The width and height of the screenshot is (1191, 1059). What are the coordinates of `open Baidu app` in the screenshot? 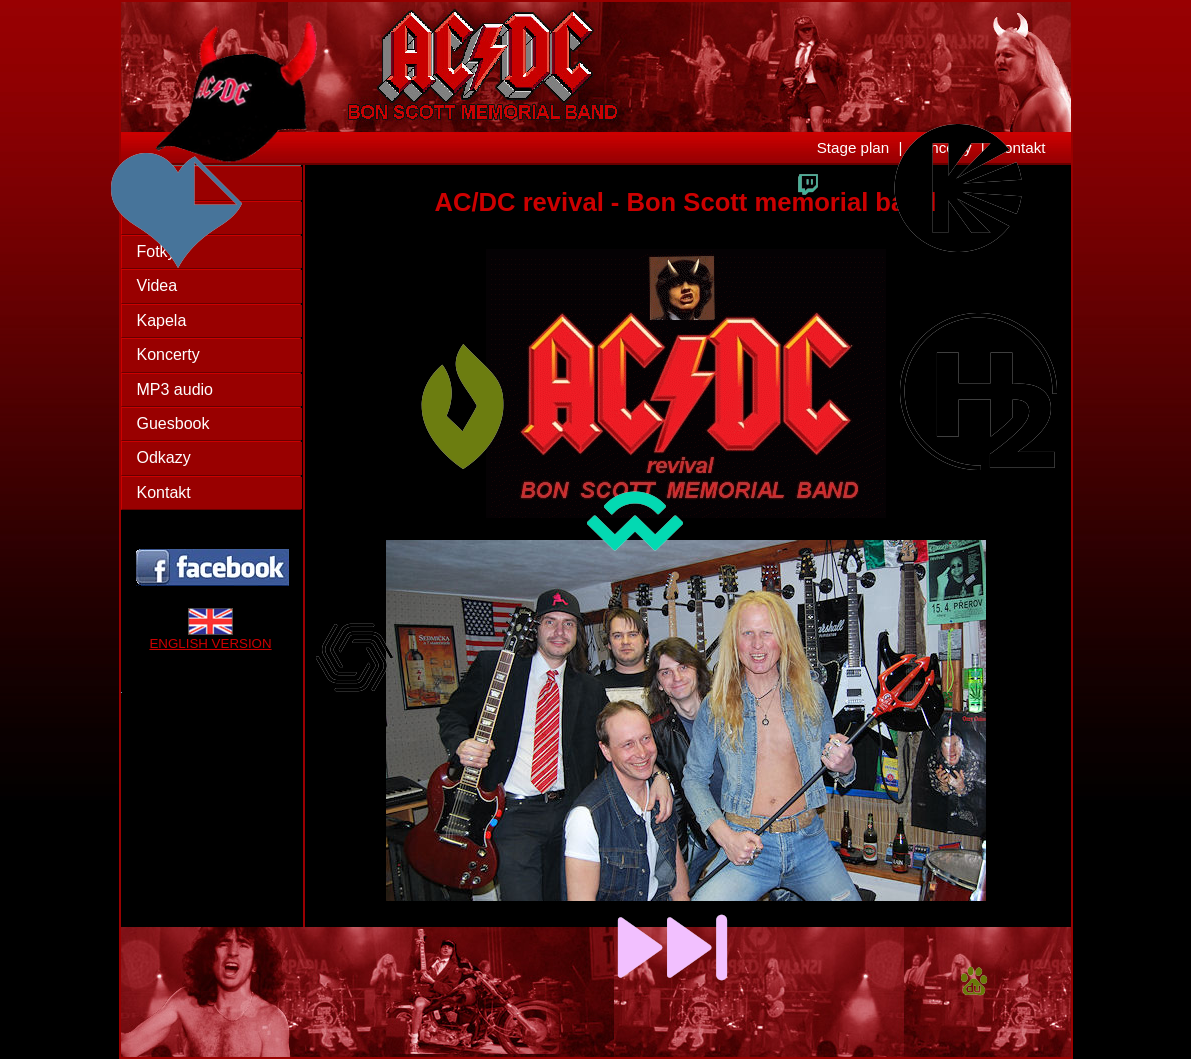 It's located at (974, 981).